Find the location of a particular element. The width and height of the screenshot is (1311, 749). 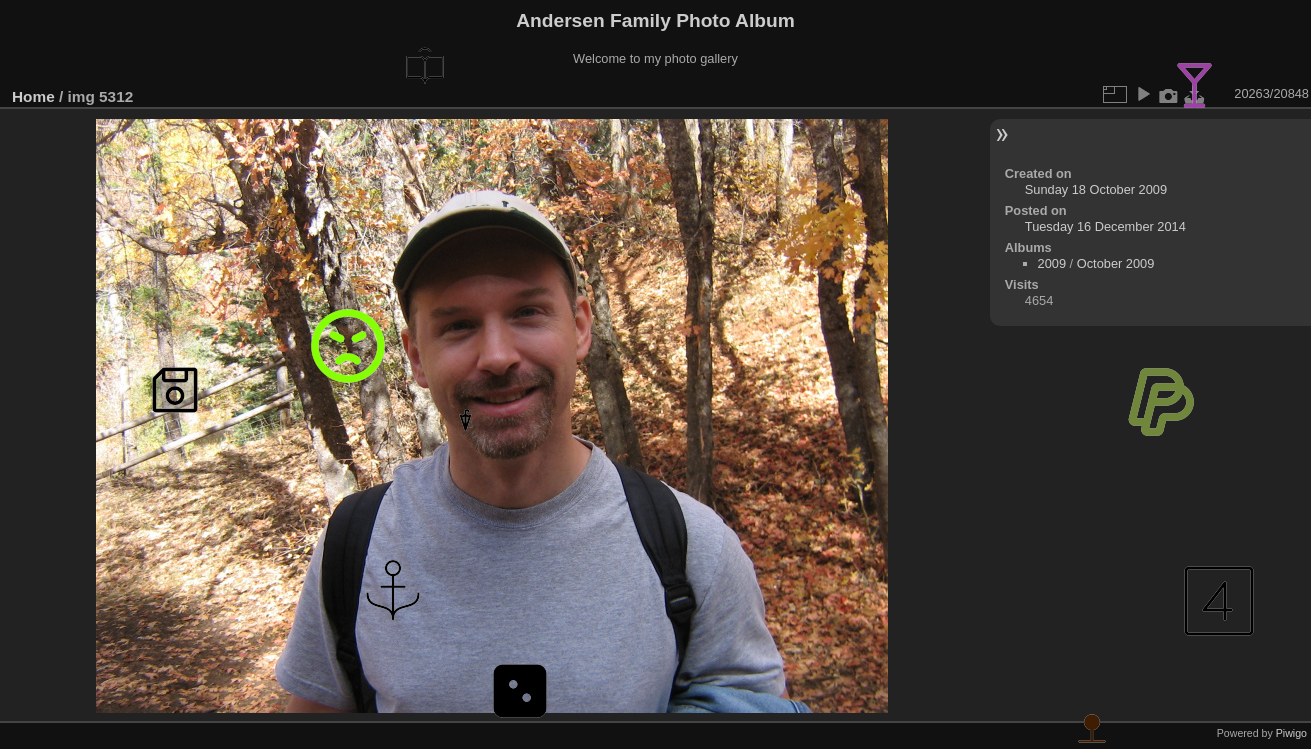

select angry reaction or emoji is located at coordinates (348, 346).